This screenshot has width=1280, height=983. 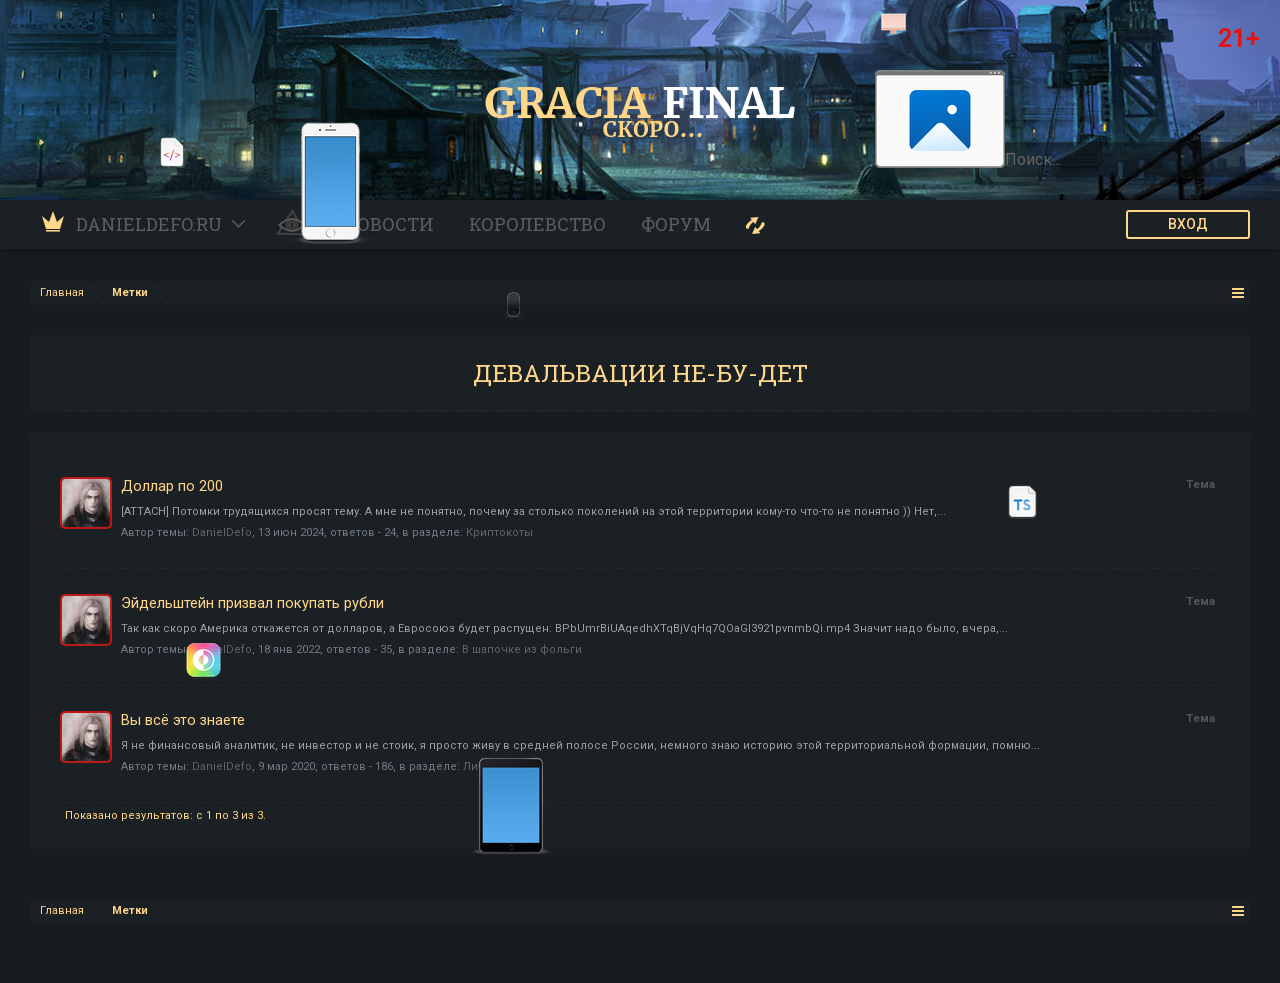 I want to click on manage connected iPad mini device, so click(x=511, y=797).